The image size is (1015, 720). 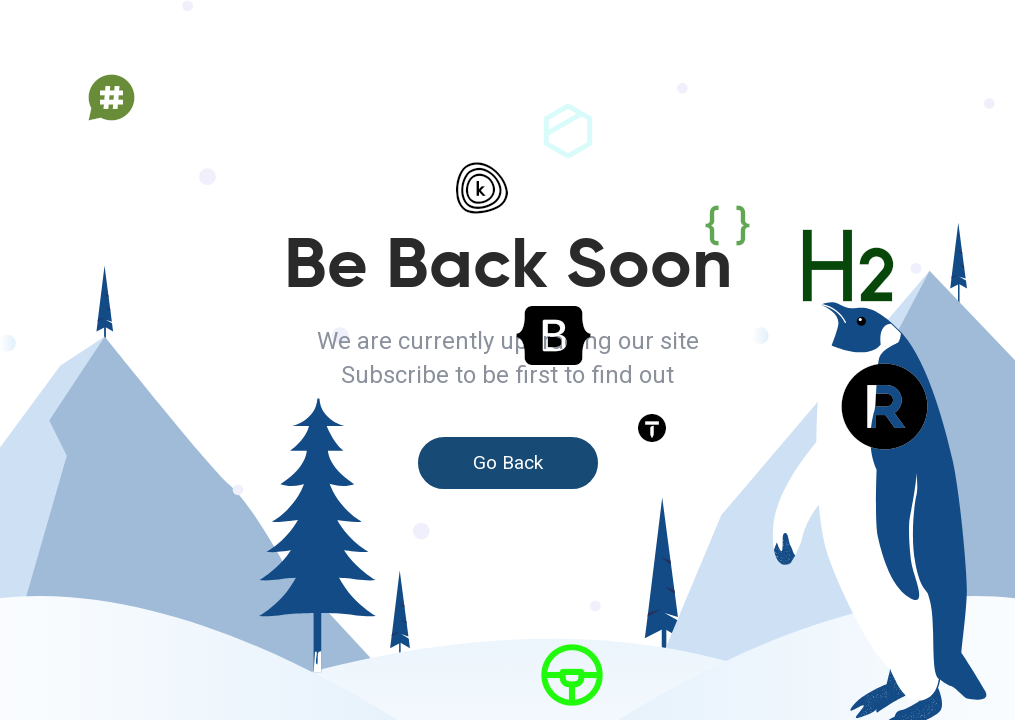 I want to click on open Tresorit secure cloud storage, so click(x=568, y=131).